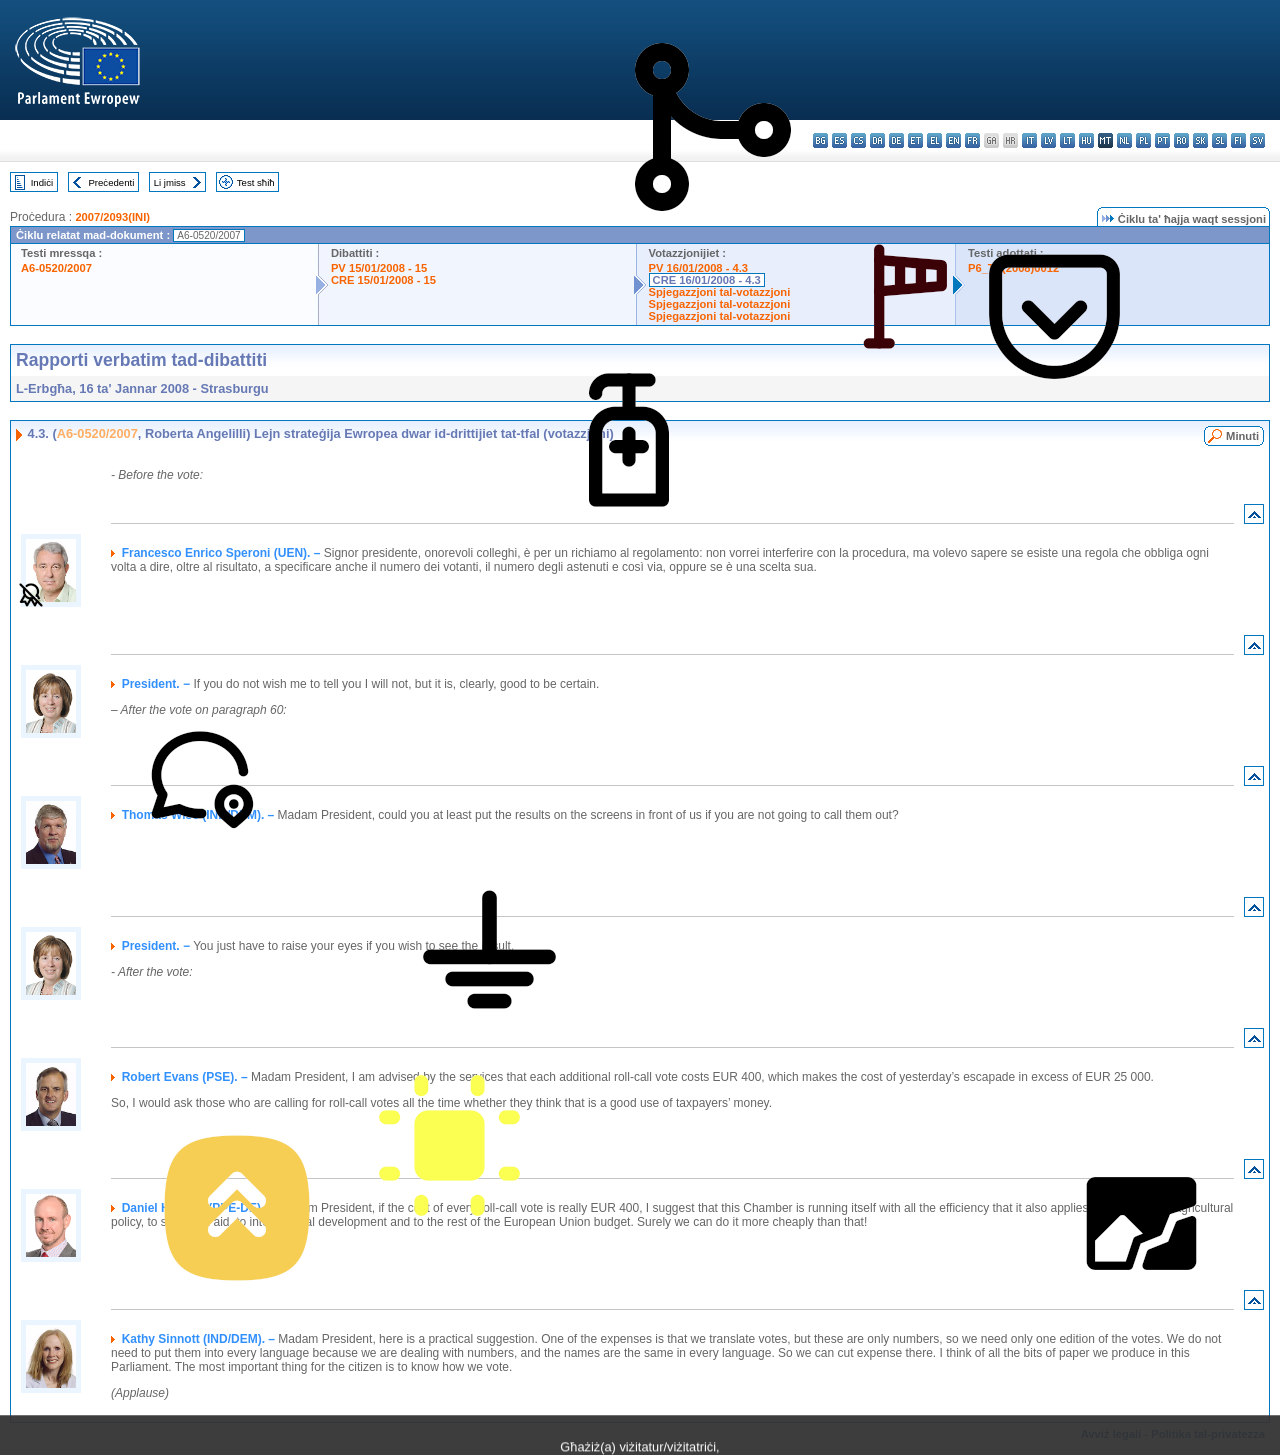  What do you see at coordinates (1141, 1223) in the screenshot?
I see `indicates a broken or corrupted image file` at bounding box center [1141, 1223].